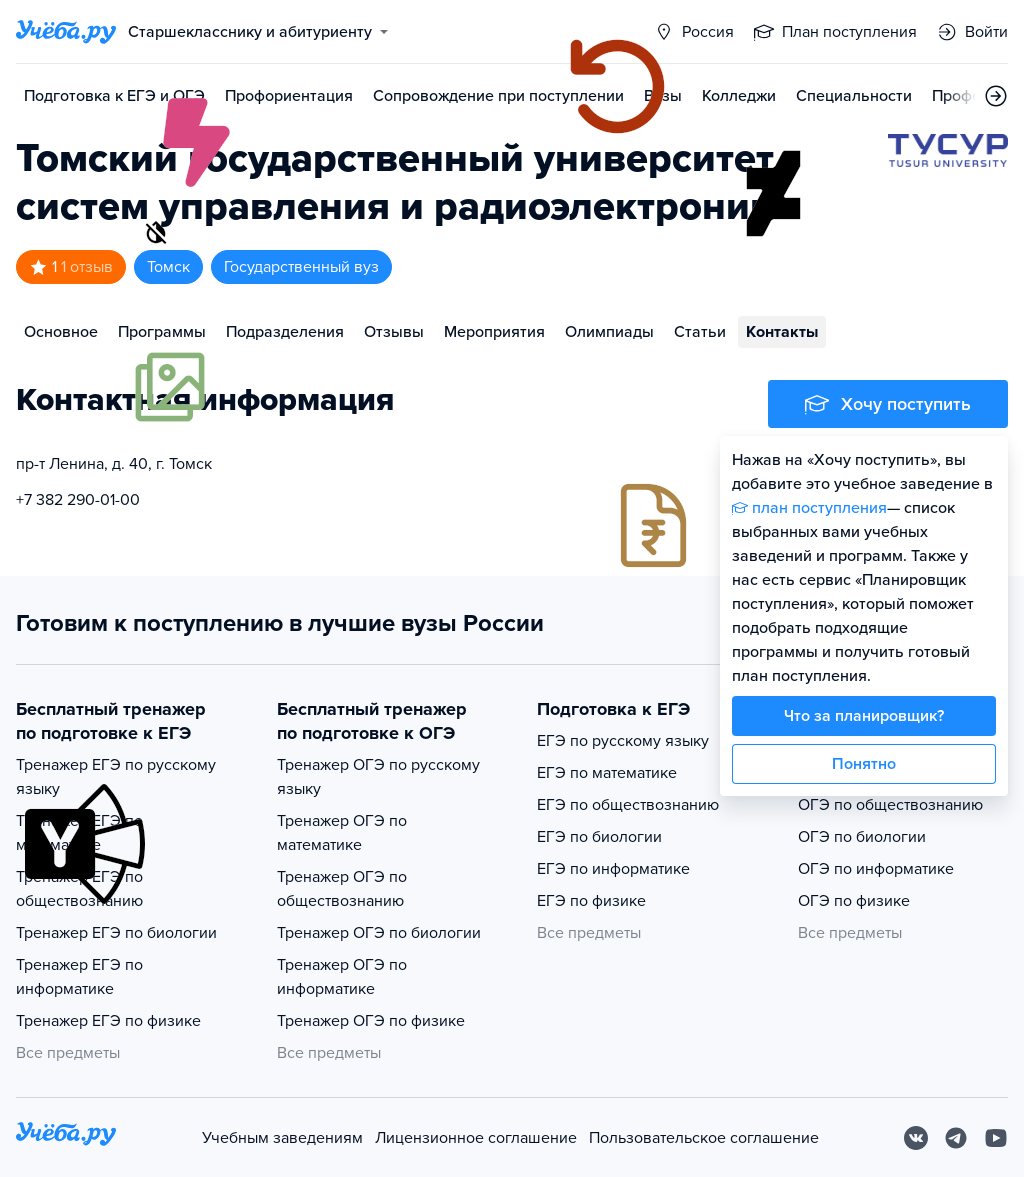 The image size is (1024, 1177). What do you see at coordinates (156, 232) in the screenshot?
I see `disable color inversion mode` at bounding box center [156, 232].